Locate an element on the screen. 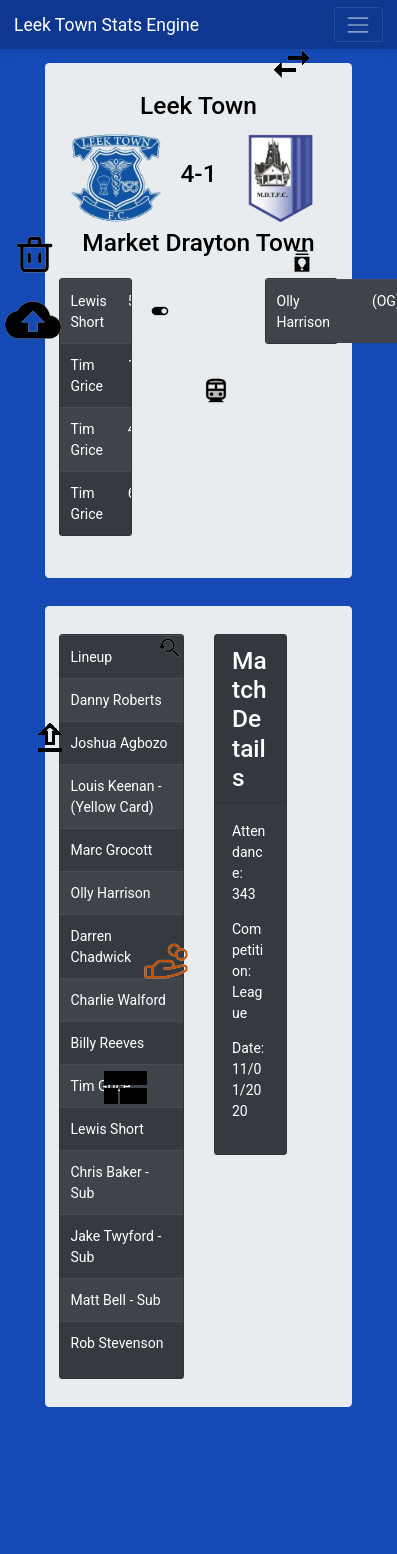 The height and width of the screenshot is (1554, 397). redo or retry a search is located at coordinates (169, 648).